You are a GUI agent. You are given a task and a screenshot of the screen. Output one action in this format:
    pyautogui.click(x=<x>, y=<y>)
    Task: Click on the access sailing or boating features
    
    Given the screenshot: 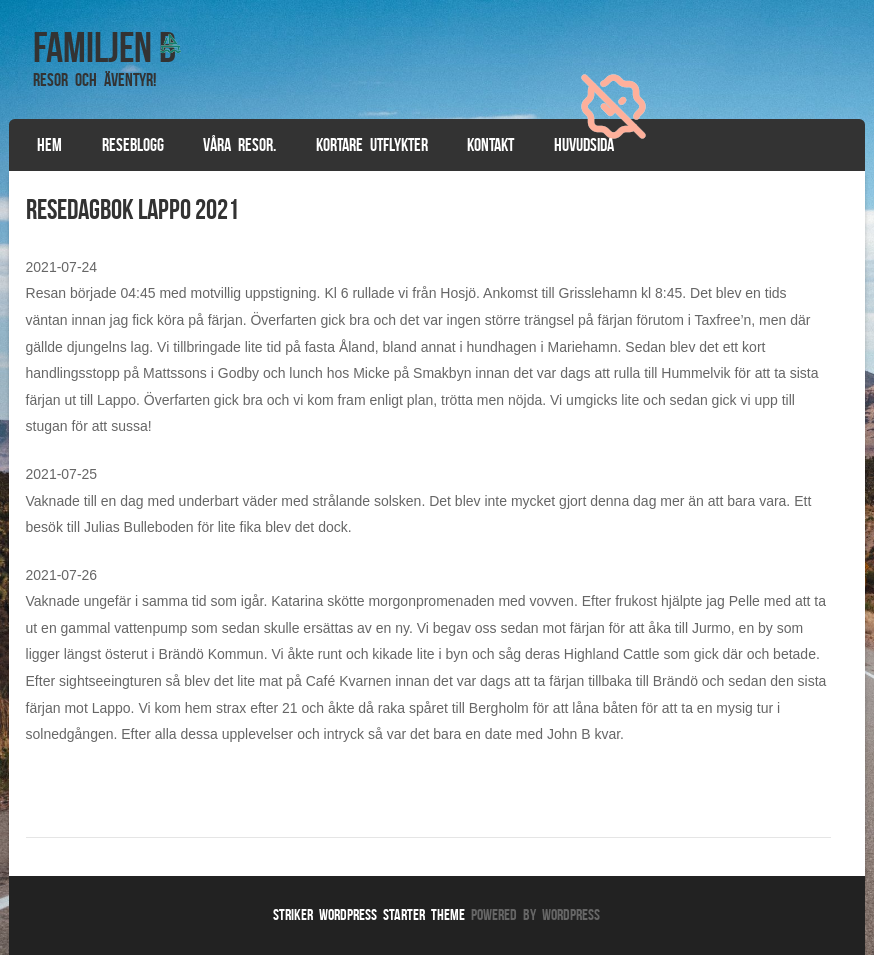 What is the action you would take?
    pyautogui.click(x=170, y=43)
    